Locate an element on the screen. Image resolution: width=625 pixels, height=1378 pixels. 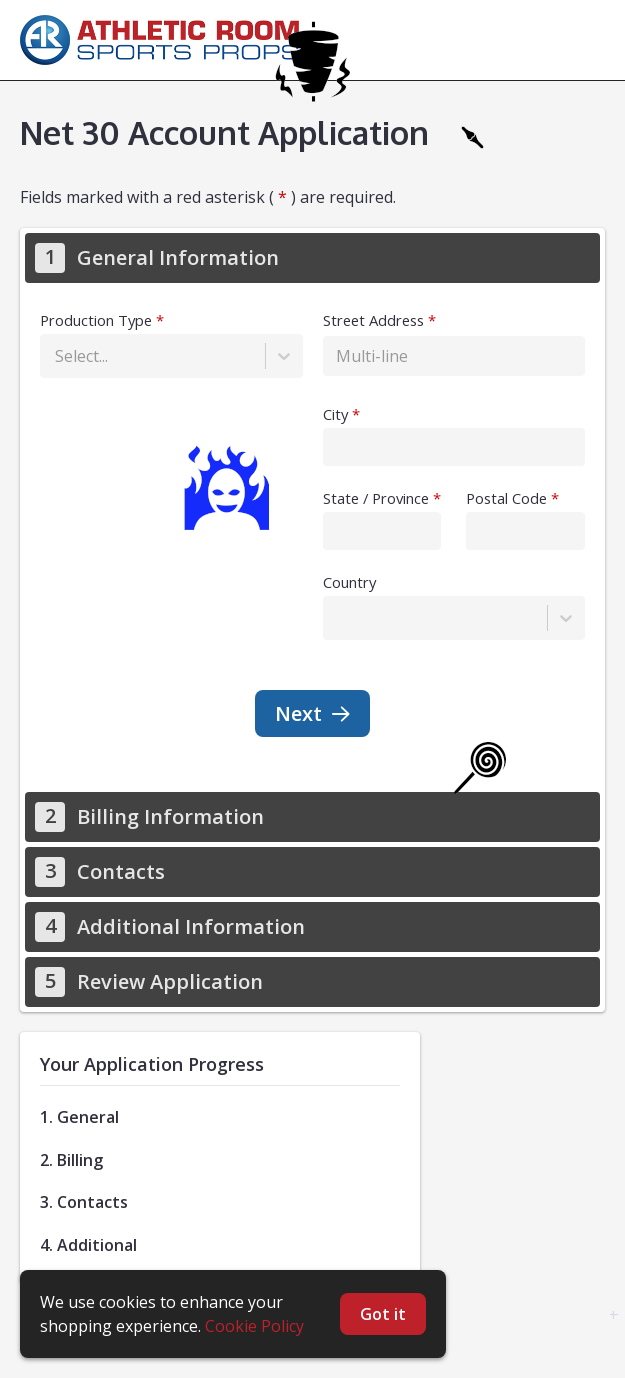
access food or restaurant options in a game is located at coordinates (313, 61).